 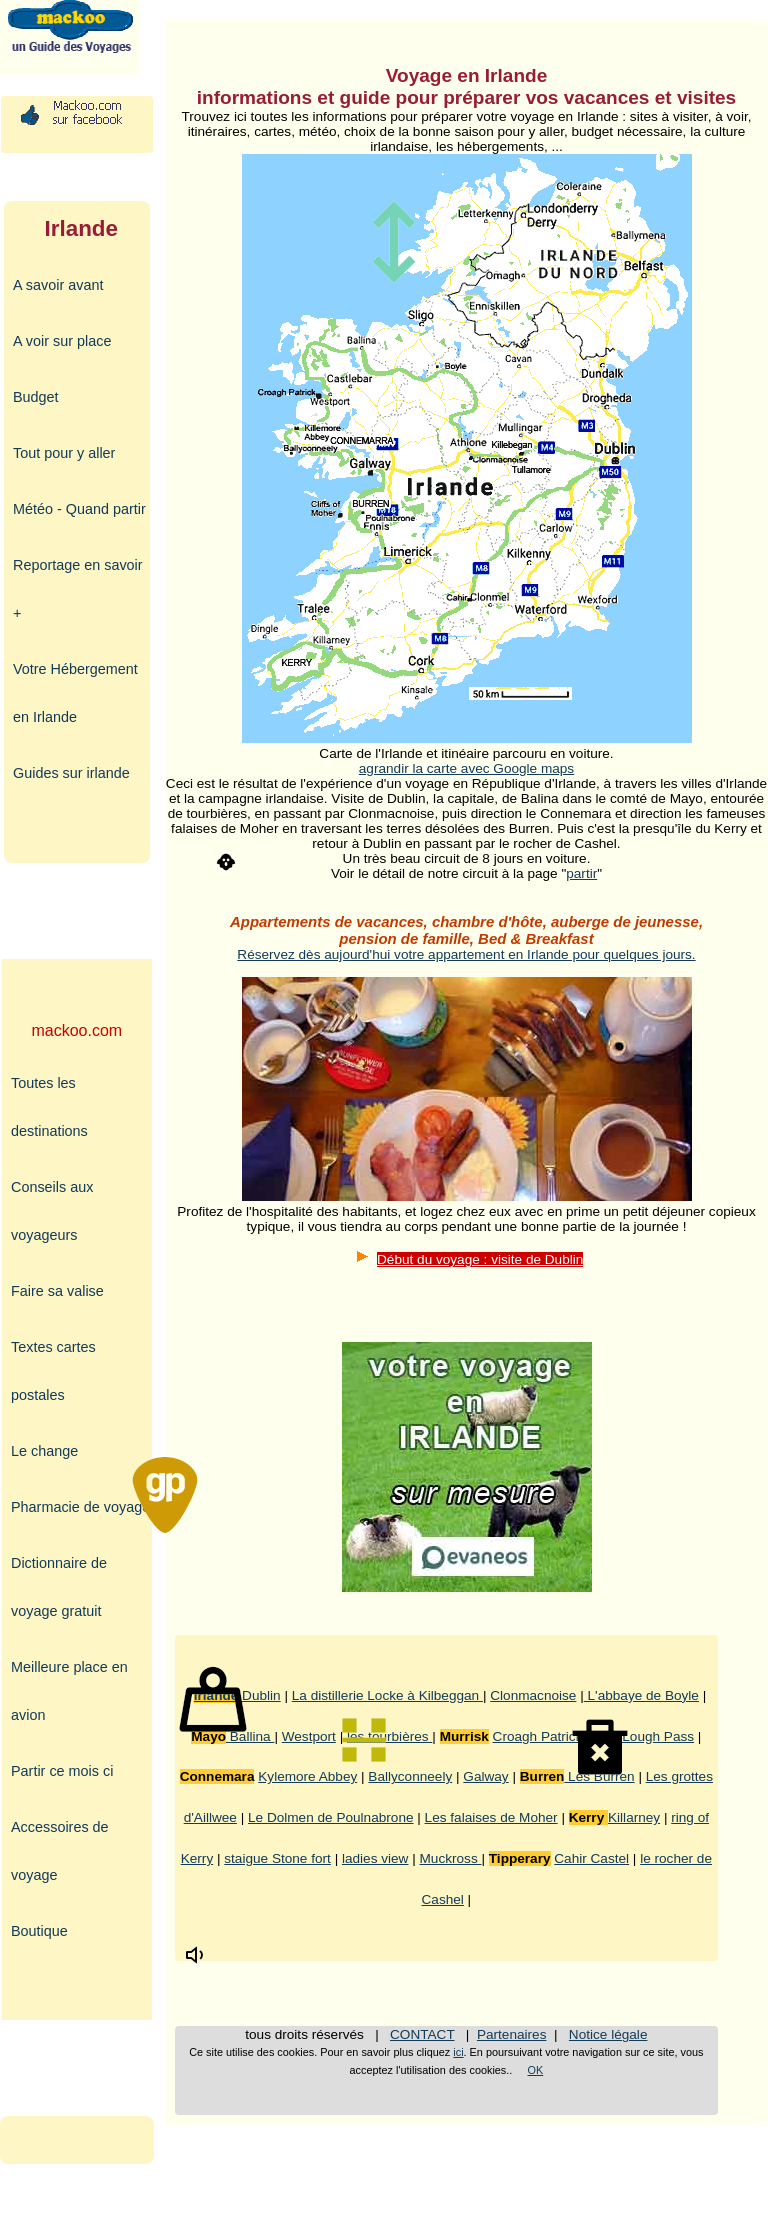 What do you see at coordinates (165, 1495) in the screenshot?
I see `open guitar pro application` at bounding box center [165, 1495].